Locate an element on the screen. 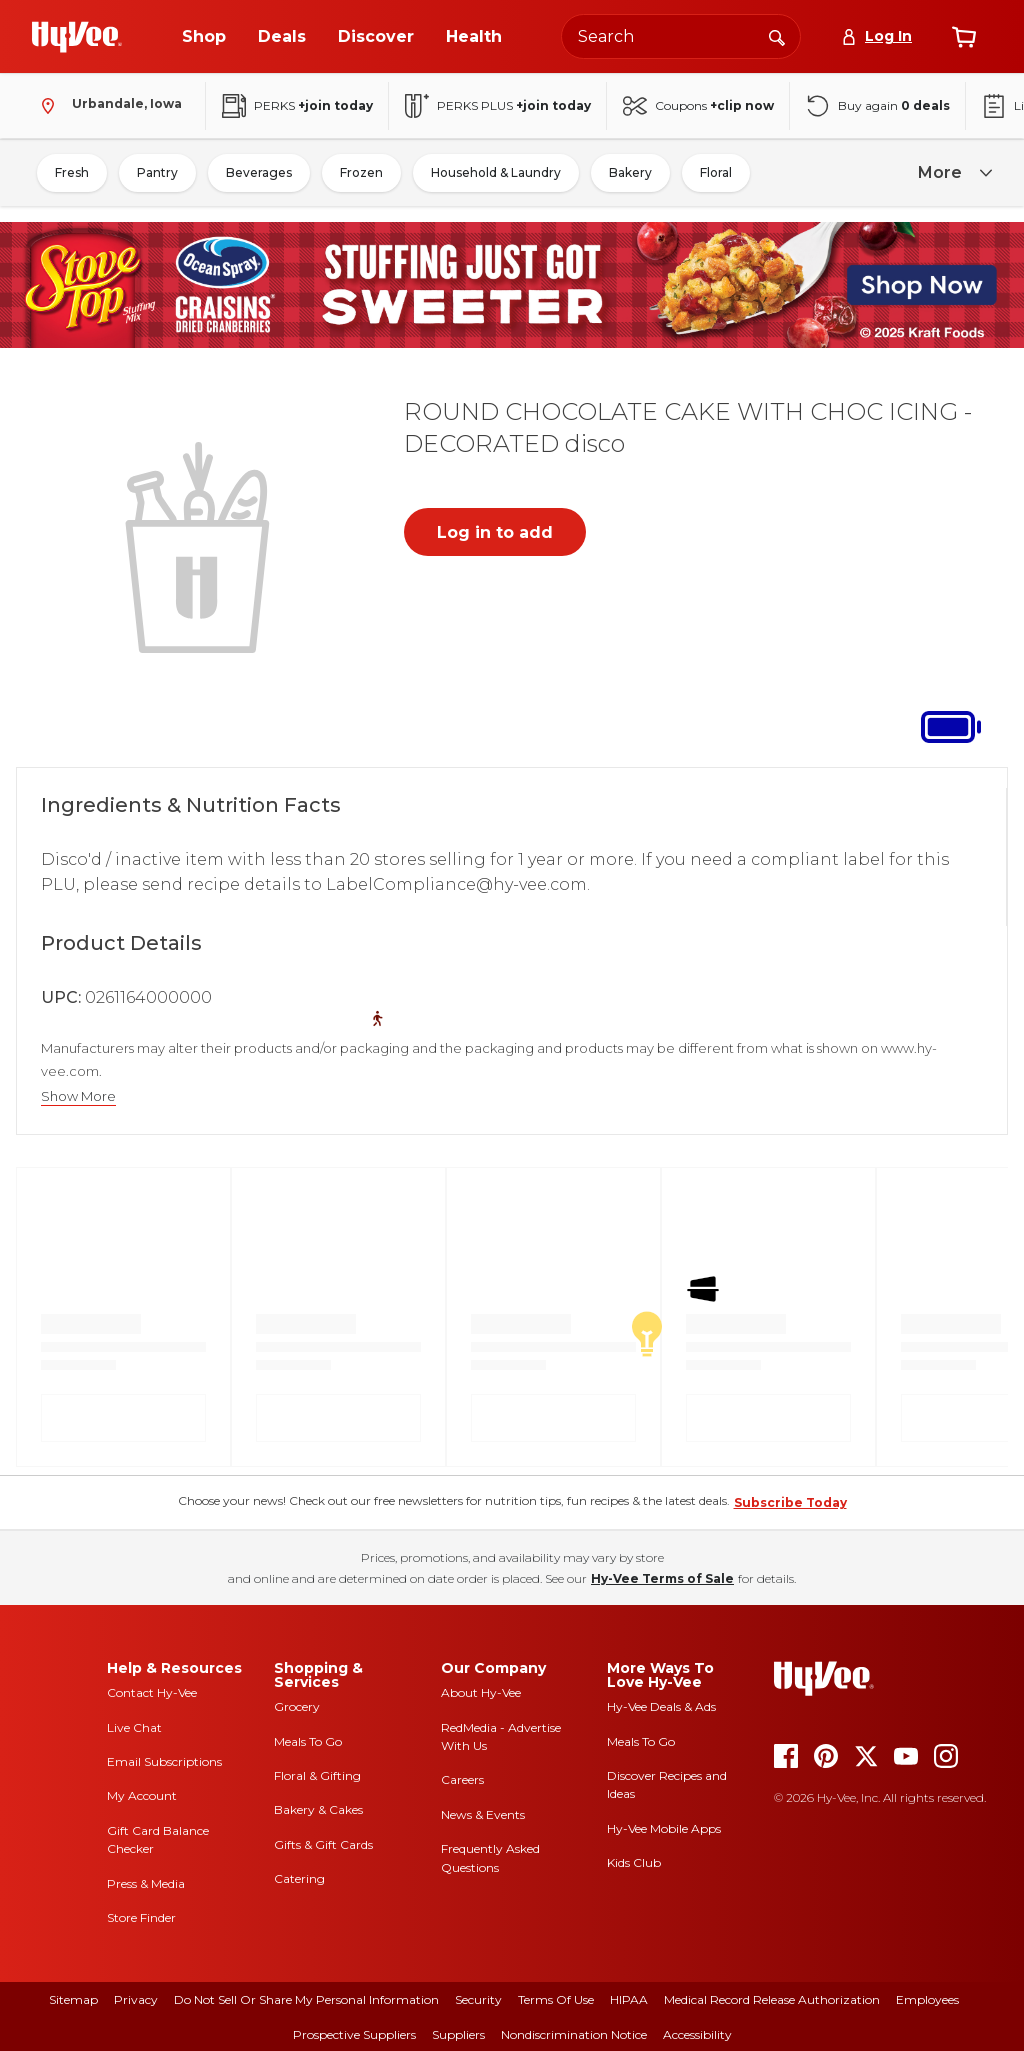 The height and width of the screenshot is (2051, 1024). indicates battery is fully charged is located at coordinates (951, 727).